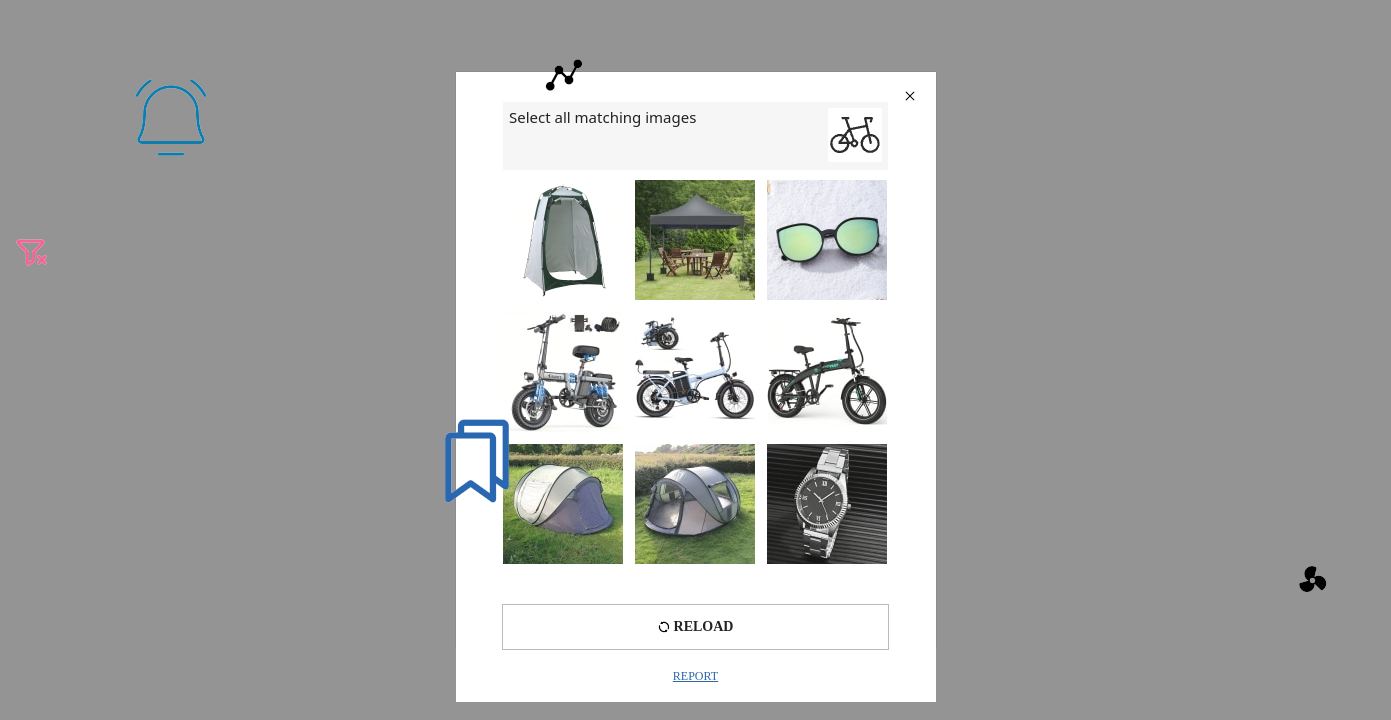 Image resolution: width=1391 pixels, height=720 pixels. Describe the element at coordinates (1312, 580) in the screenshot. I see `adjust fan or ventilation settings` at that location.